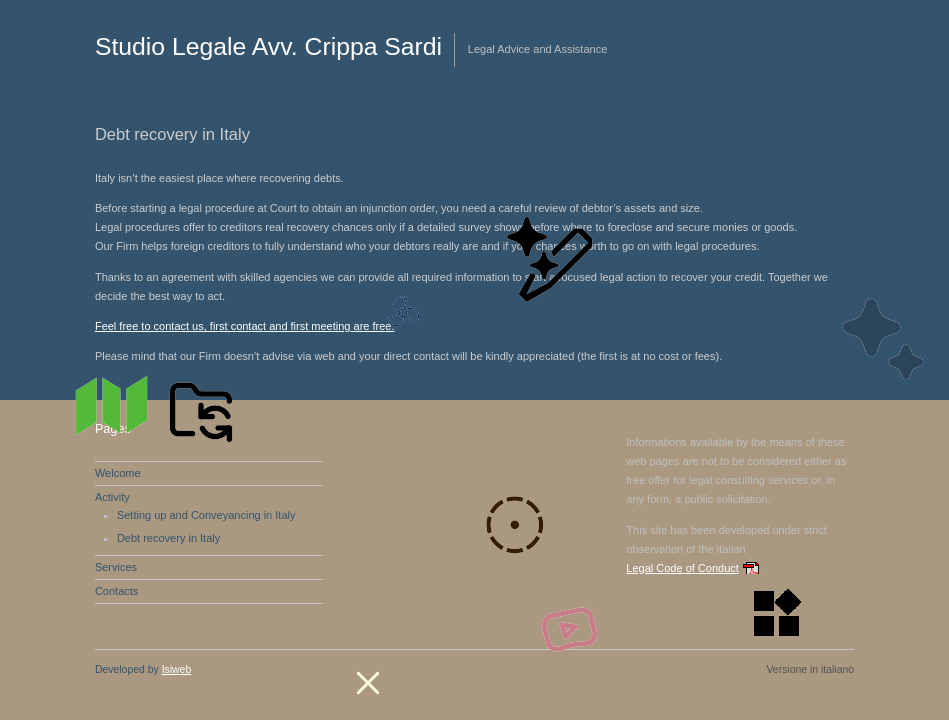 Image resolution: width=949 pixels, height=720 pixels. I want to click on edit with AI assistance, so click(552, 262).